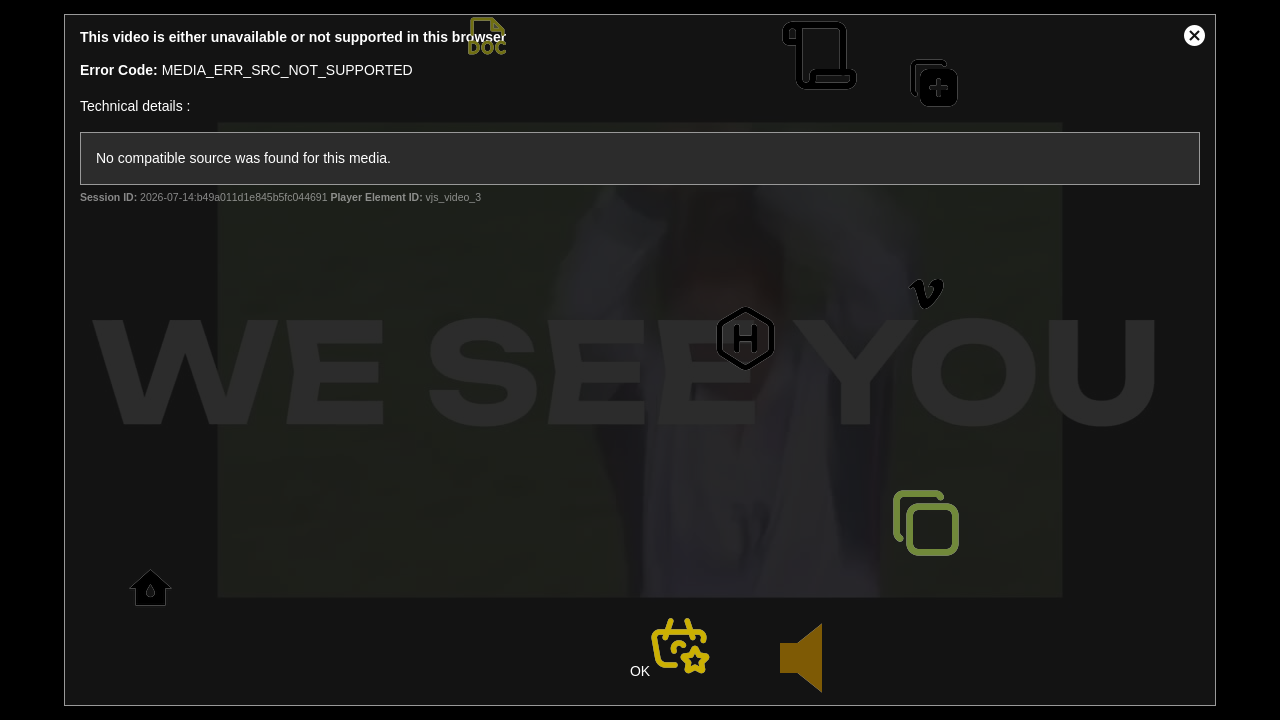 This screenshot has height=720, width=1280. What do you see at coordinates (679, 643) in the screenshot?
I see `add item to favorites from cart` at bounding box center [679, 643].